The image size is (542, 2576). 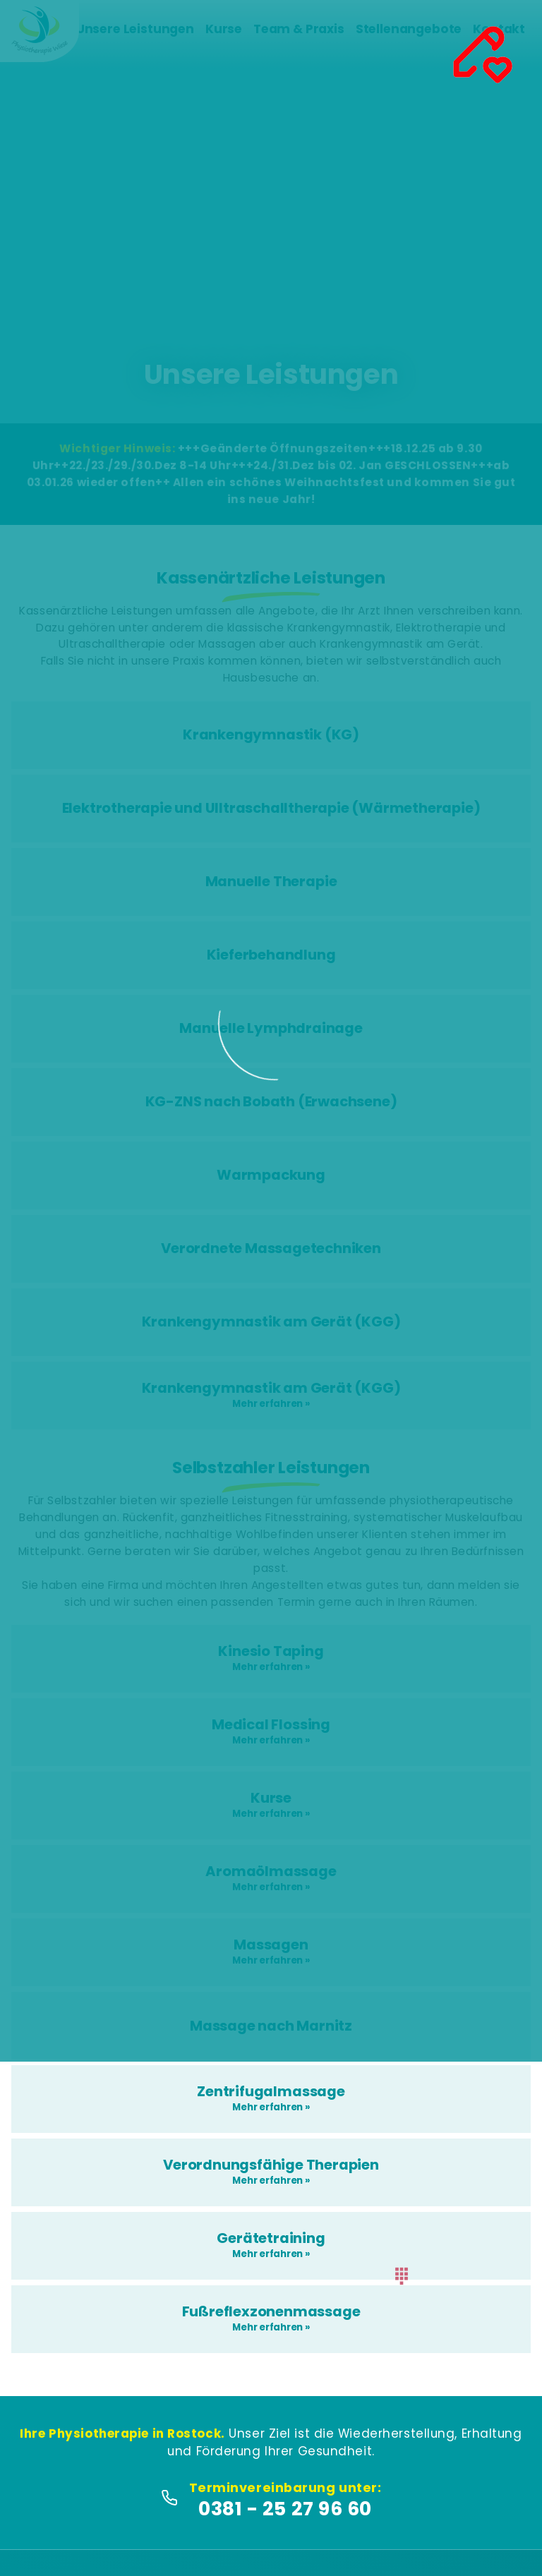 I want to click on open the dial pad to enter a number, so click(x=402, y=2276).